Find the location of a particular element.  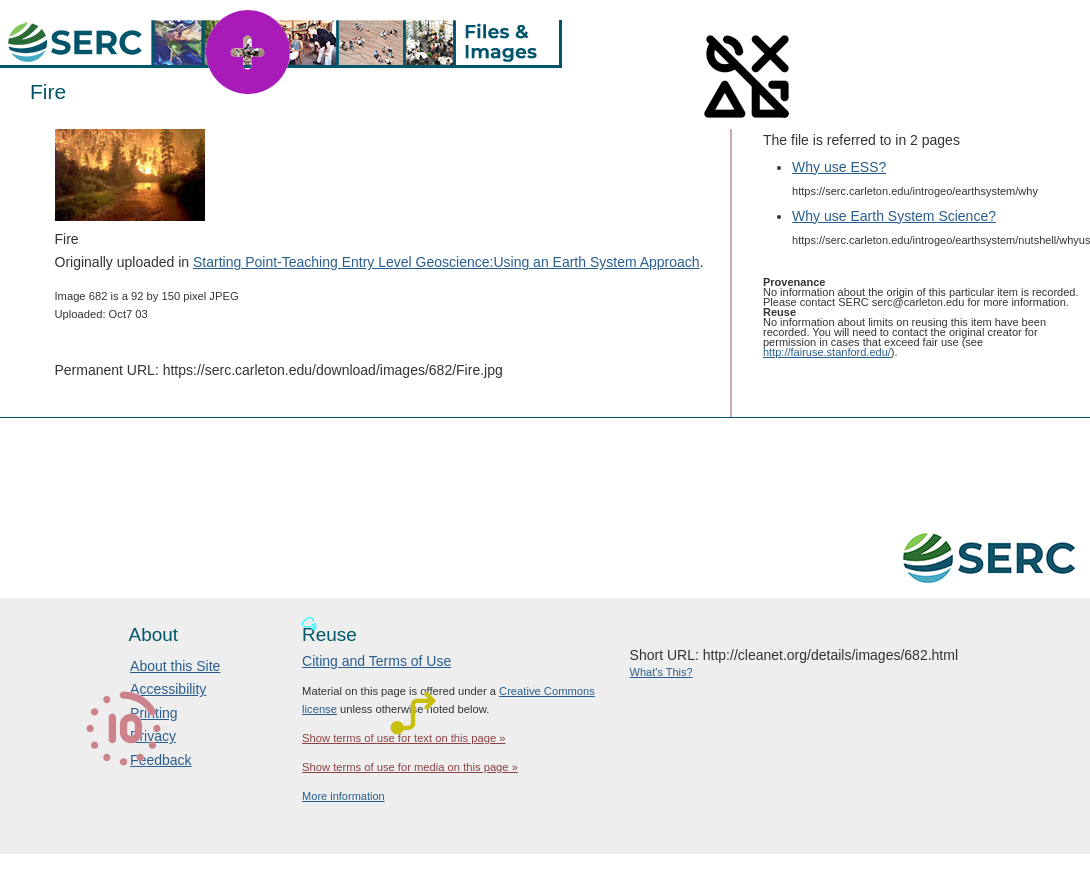

follow a guided path or tutorial is located at coordinates (413, 712).